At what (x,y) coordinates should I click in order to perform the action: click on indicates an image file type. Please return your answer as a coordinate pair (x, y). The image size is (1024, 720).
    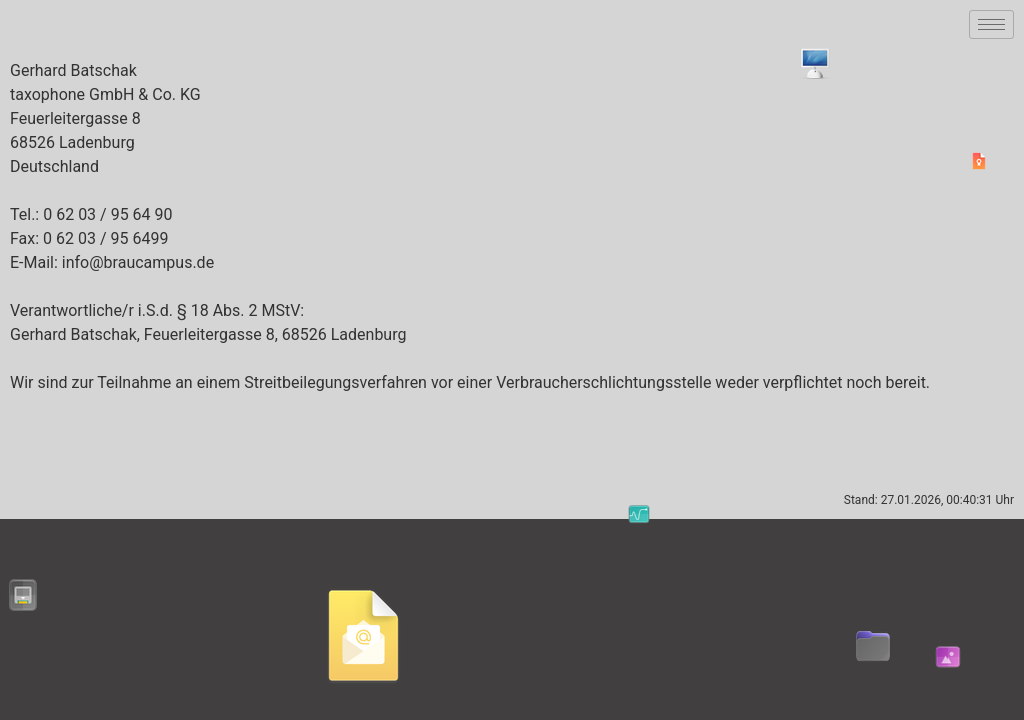
    Looking at the image, I should click on (948, 656).